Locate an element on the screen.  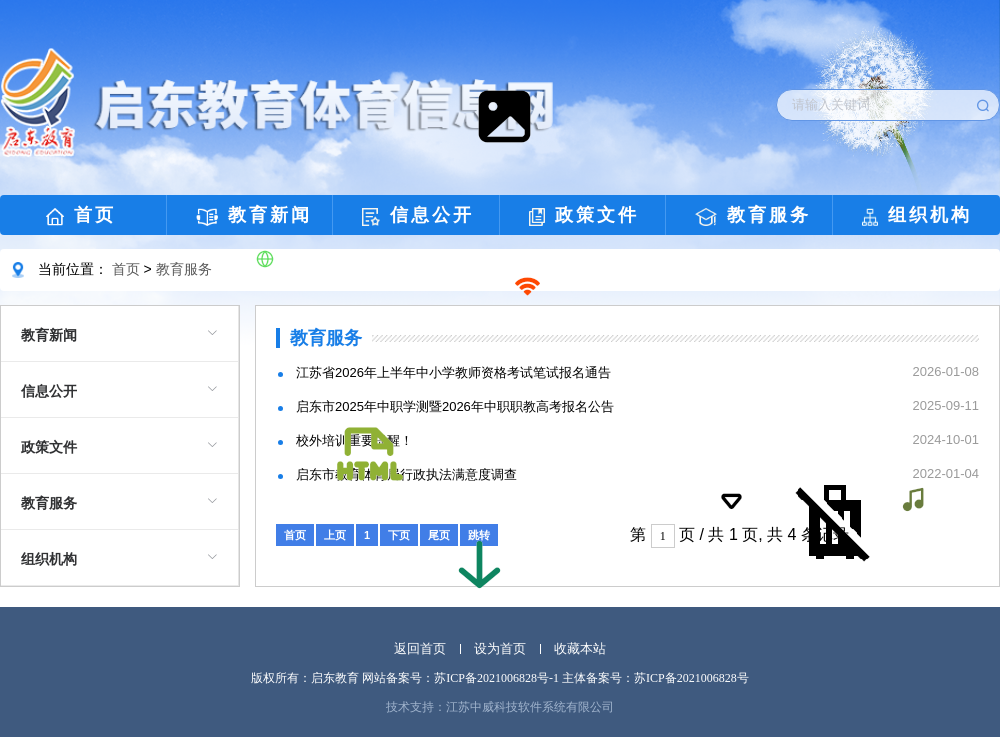
switch to global or international settings is located at coordinates (265, 259).